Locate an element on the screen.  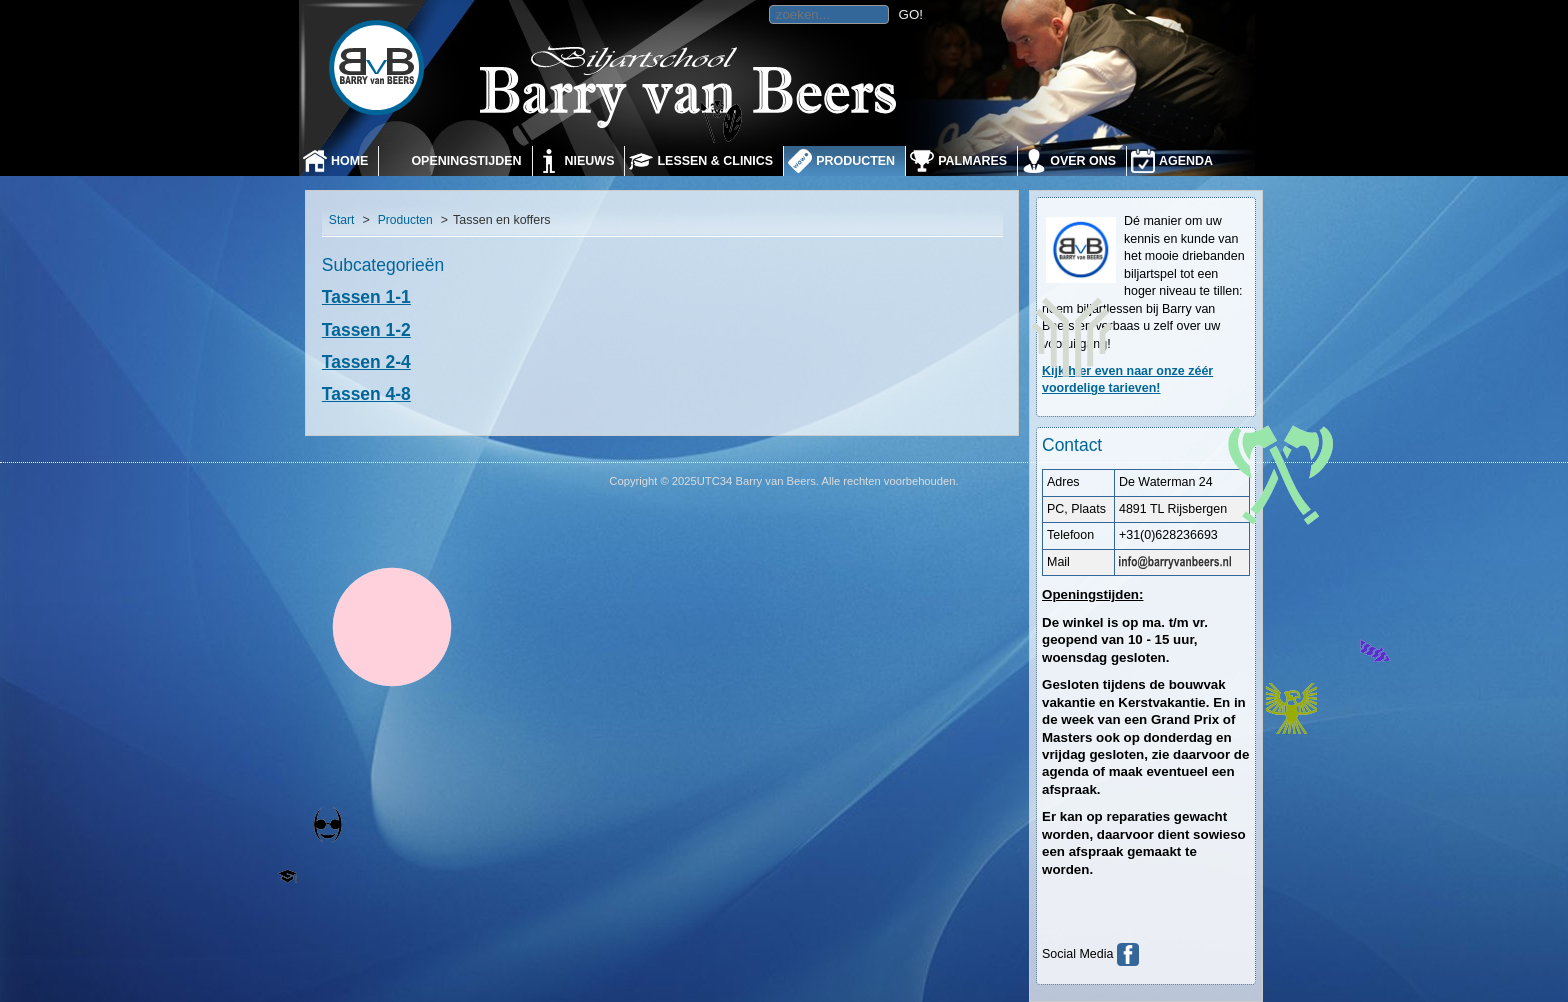
select the mad scientist character class is located at coordinates (328, 824).